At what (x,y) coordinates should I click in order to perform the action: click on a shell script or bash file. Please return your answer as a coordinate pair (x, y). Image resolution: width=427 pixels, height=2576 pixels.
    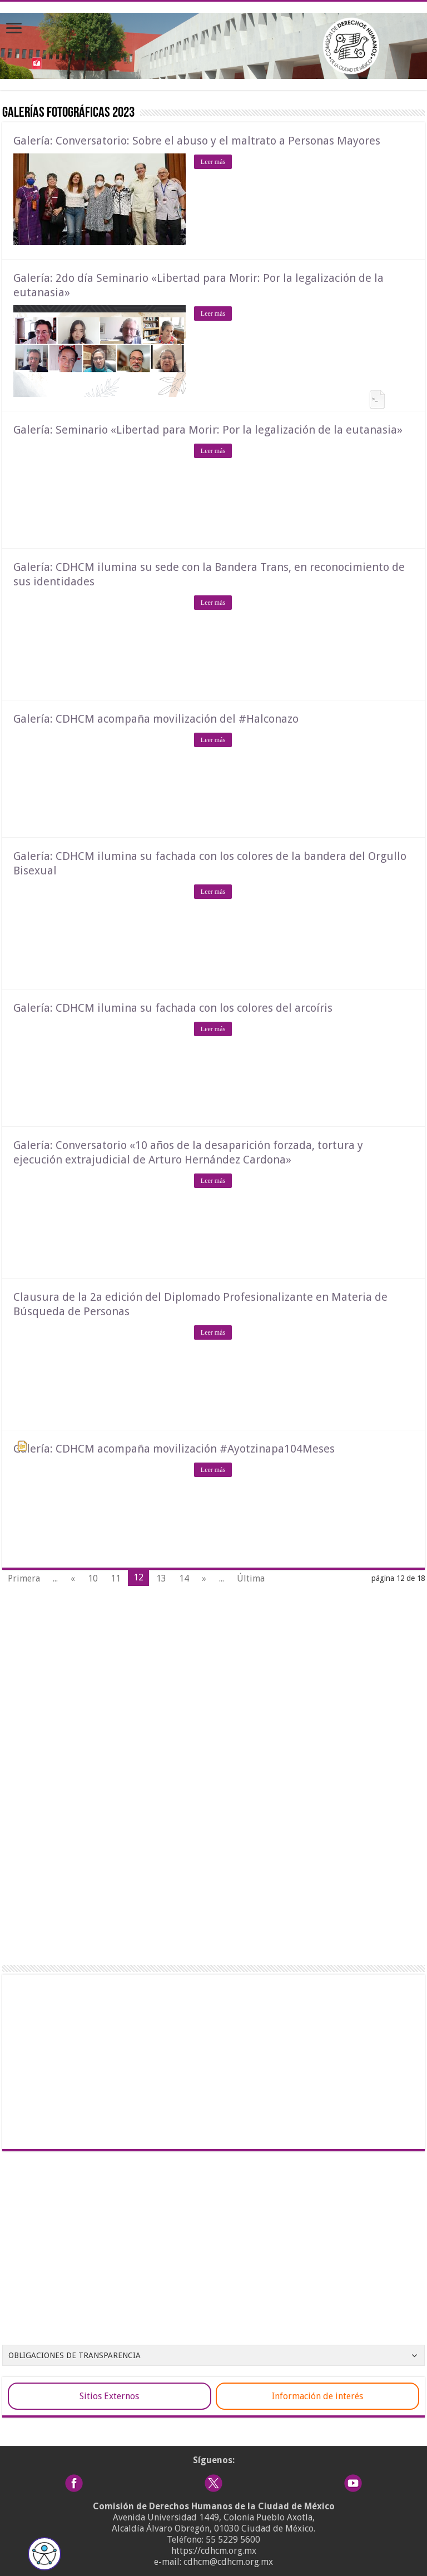
    Looking at the image, I should click on (377, 399).